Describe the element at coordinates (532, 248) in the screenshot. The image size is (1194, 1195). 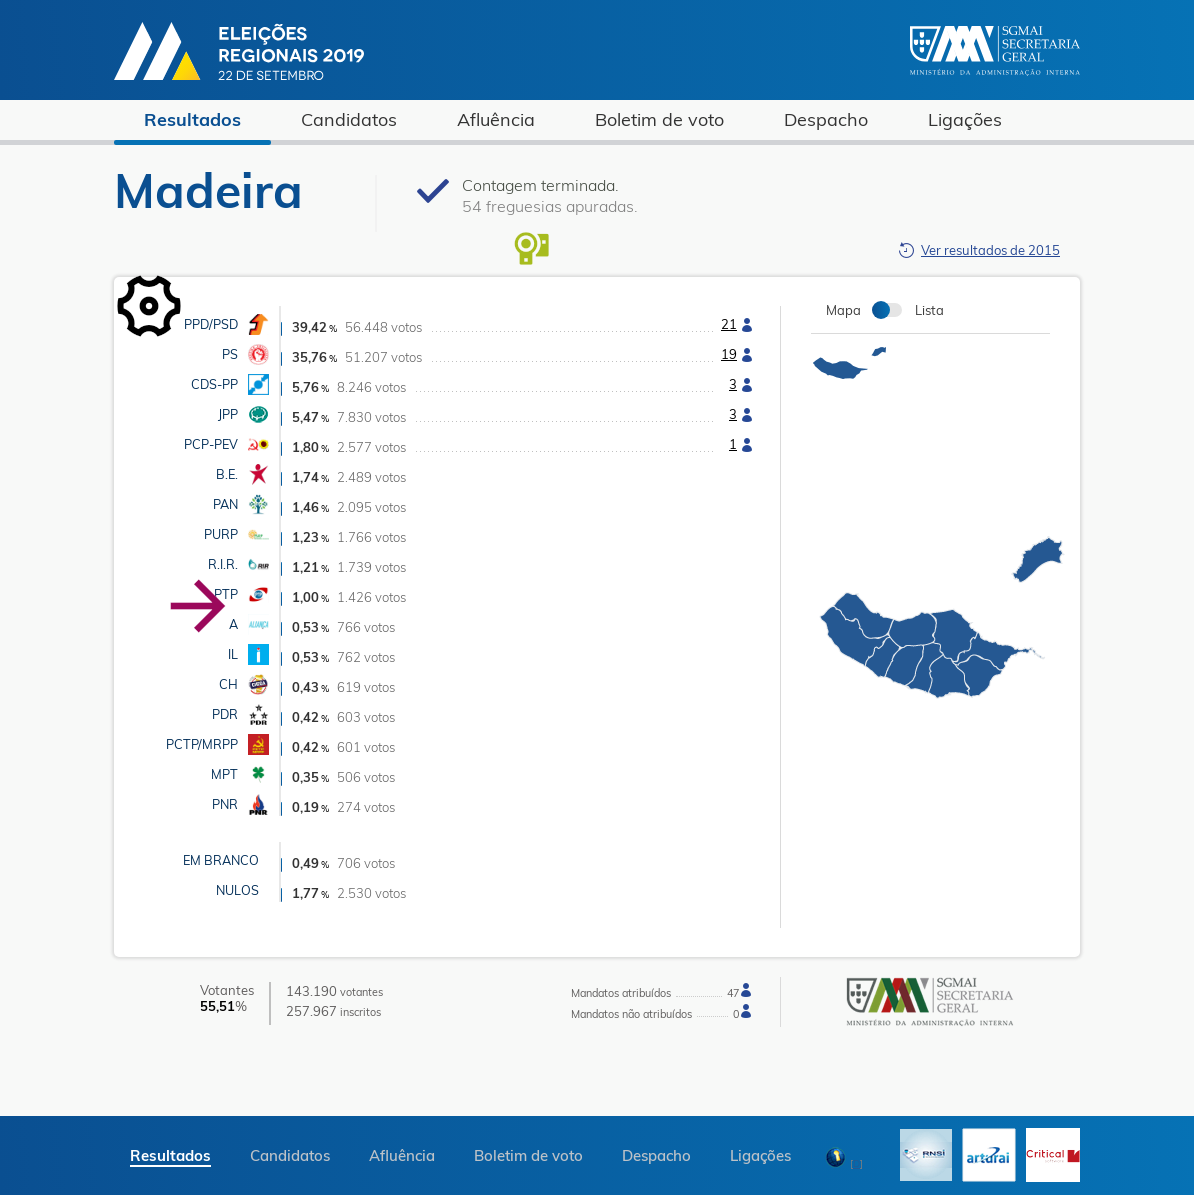
I see `access DV camcorder or digital video settings` at that location.